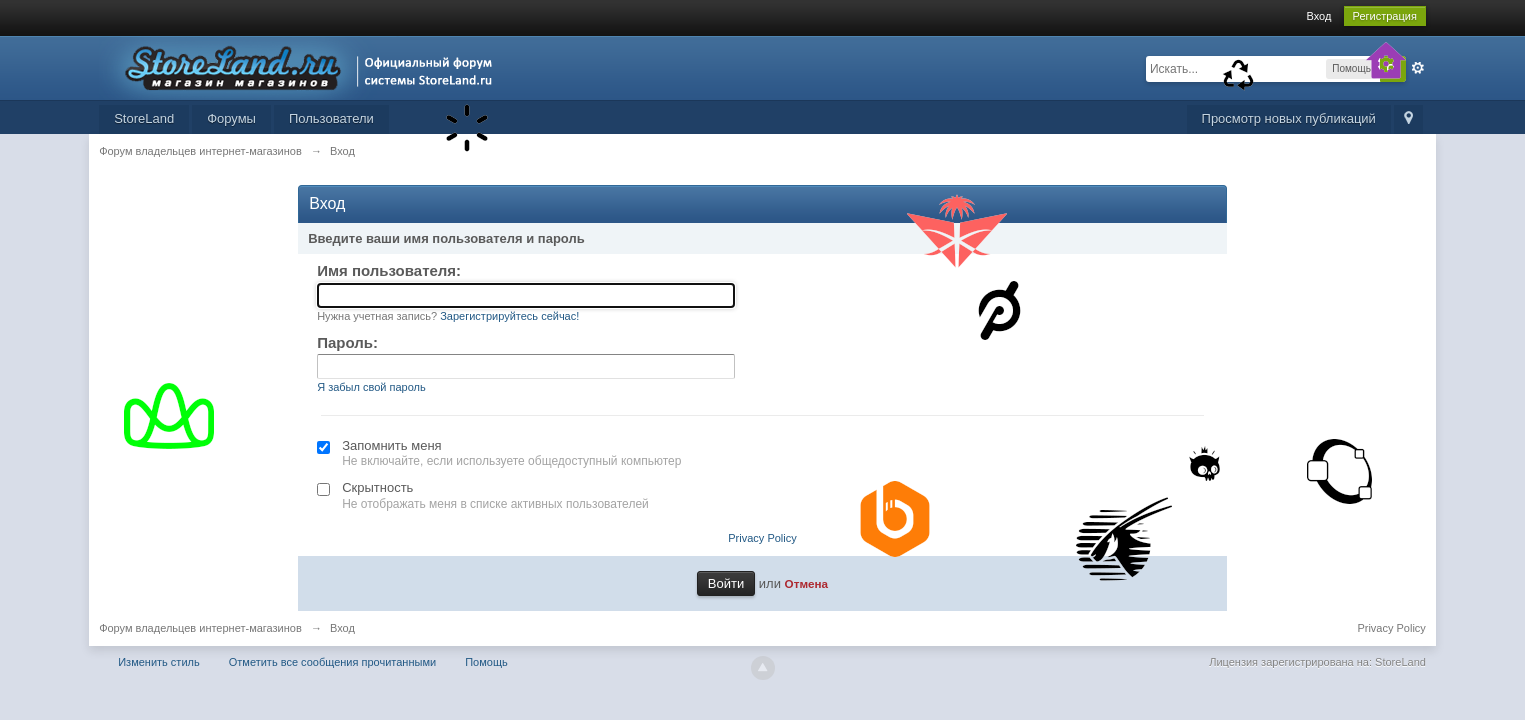 This screenshot has width=1525, height=720. What do you see at coordinates (169, 416) in the screenshot?
I see `AppSignal logo` at bounding box center [169, 416].